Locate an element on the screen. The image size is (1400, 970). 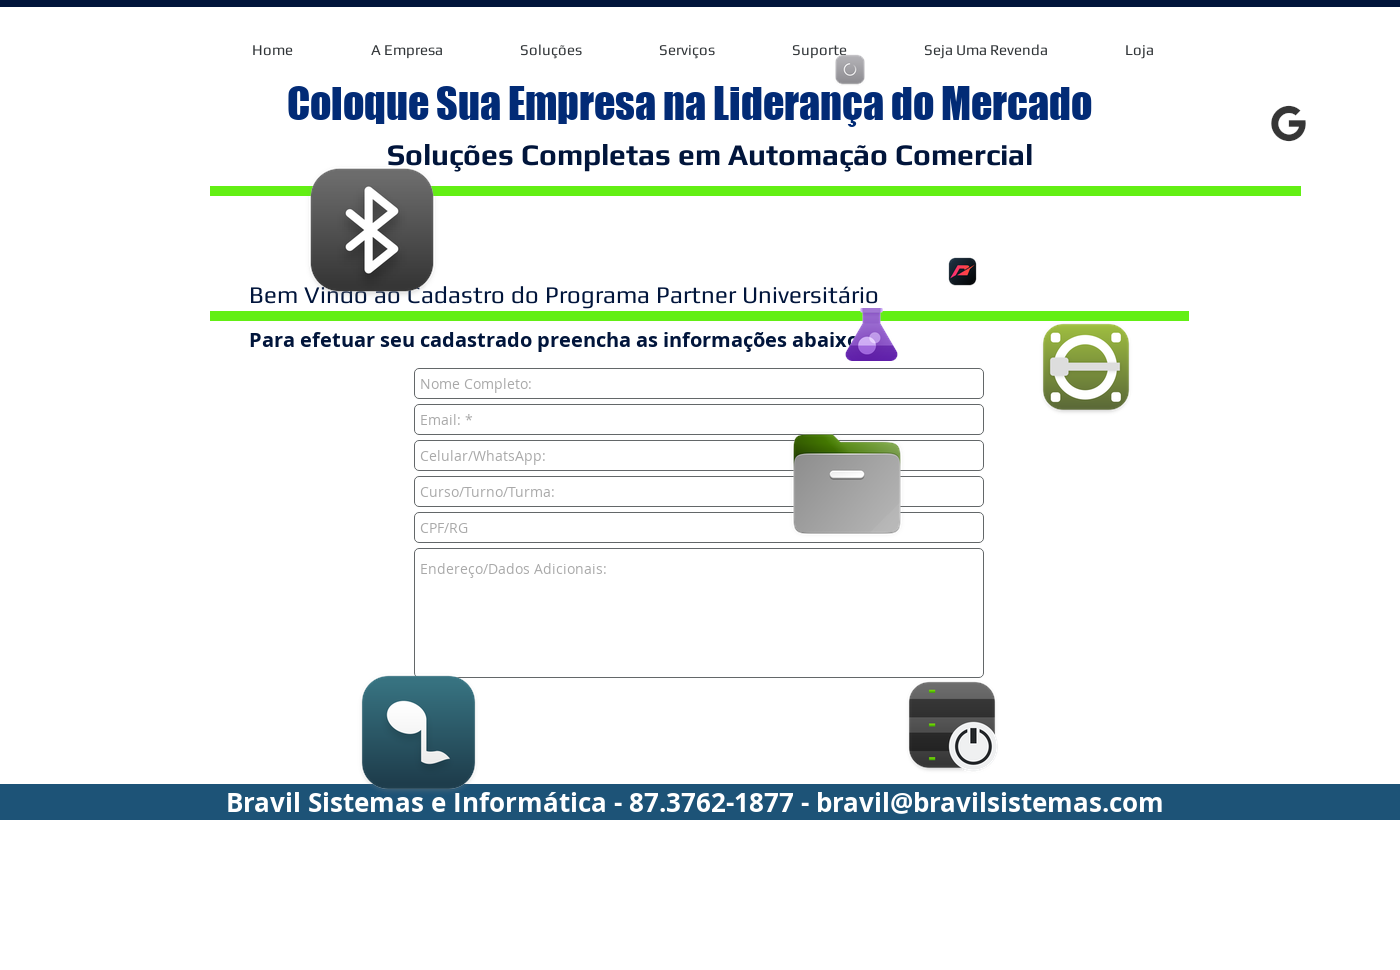
open test plans application is located at coordinates (871, 334).